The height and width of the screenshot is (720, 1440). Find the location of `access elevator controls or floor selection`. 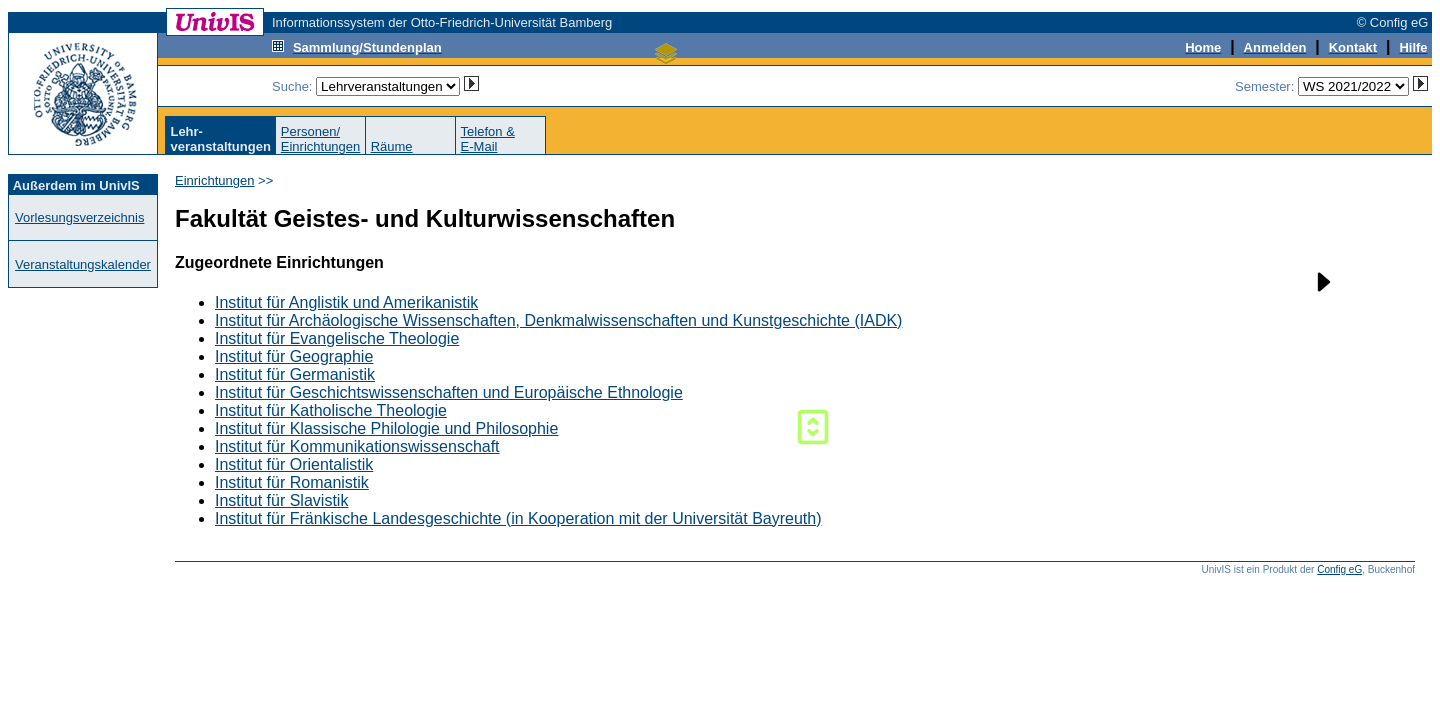

access elevator controls or floor selection is located at coordinates (813, 427).